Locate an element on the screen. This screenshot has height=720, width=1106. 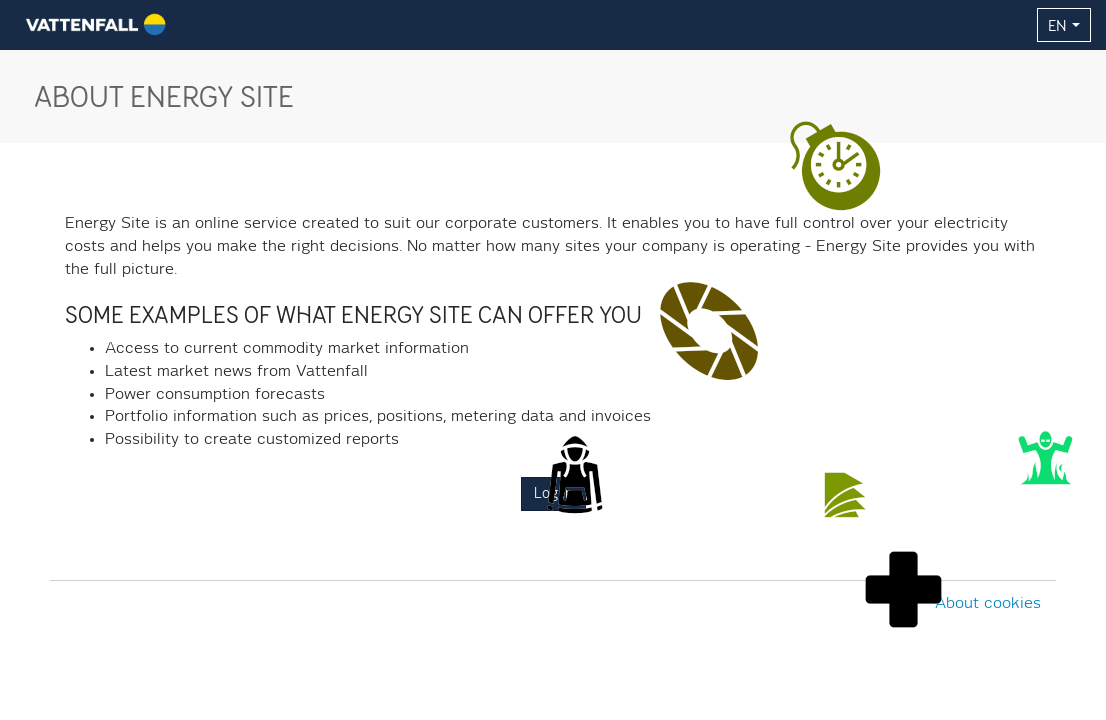
summon or activate ifrit character is located at coordinates (1046, 458).